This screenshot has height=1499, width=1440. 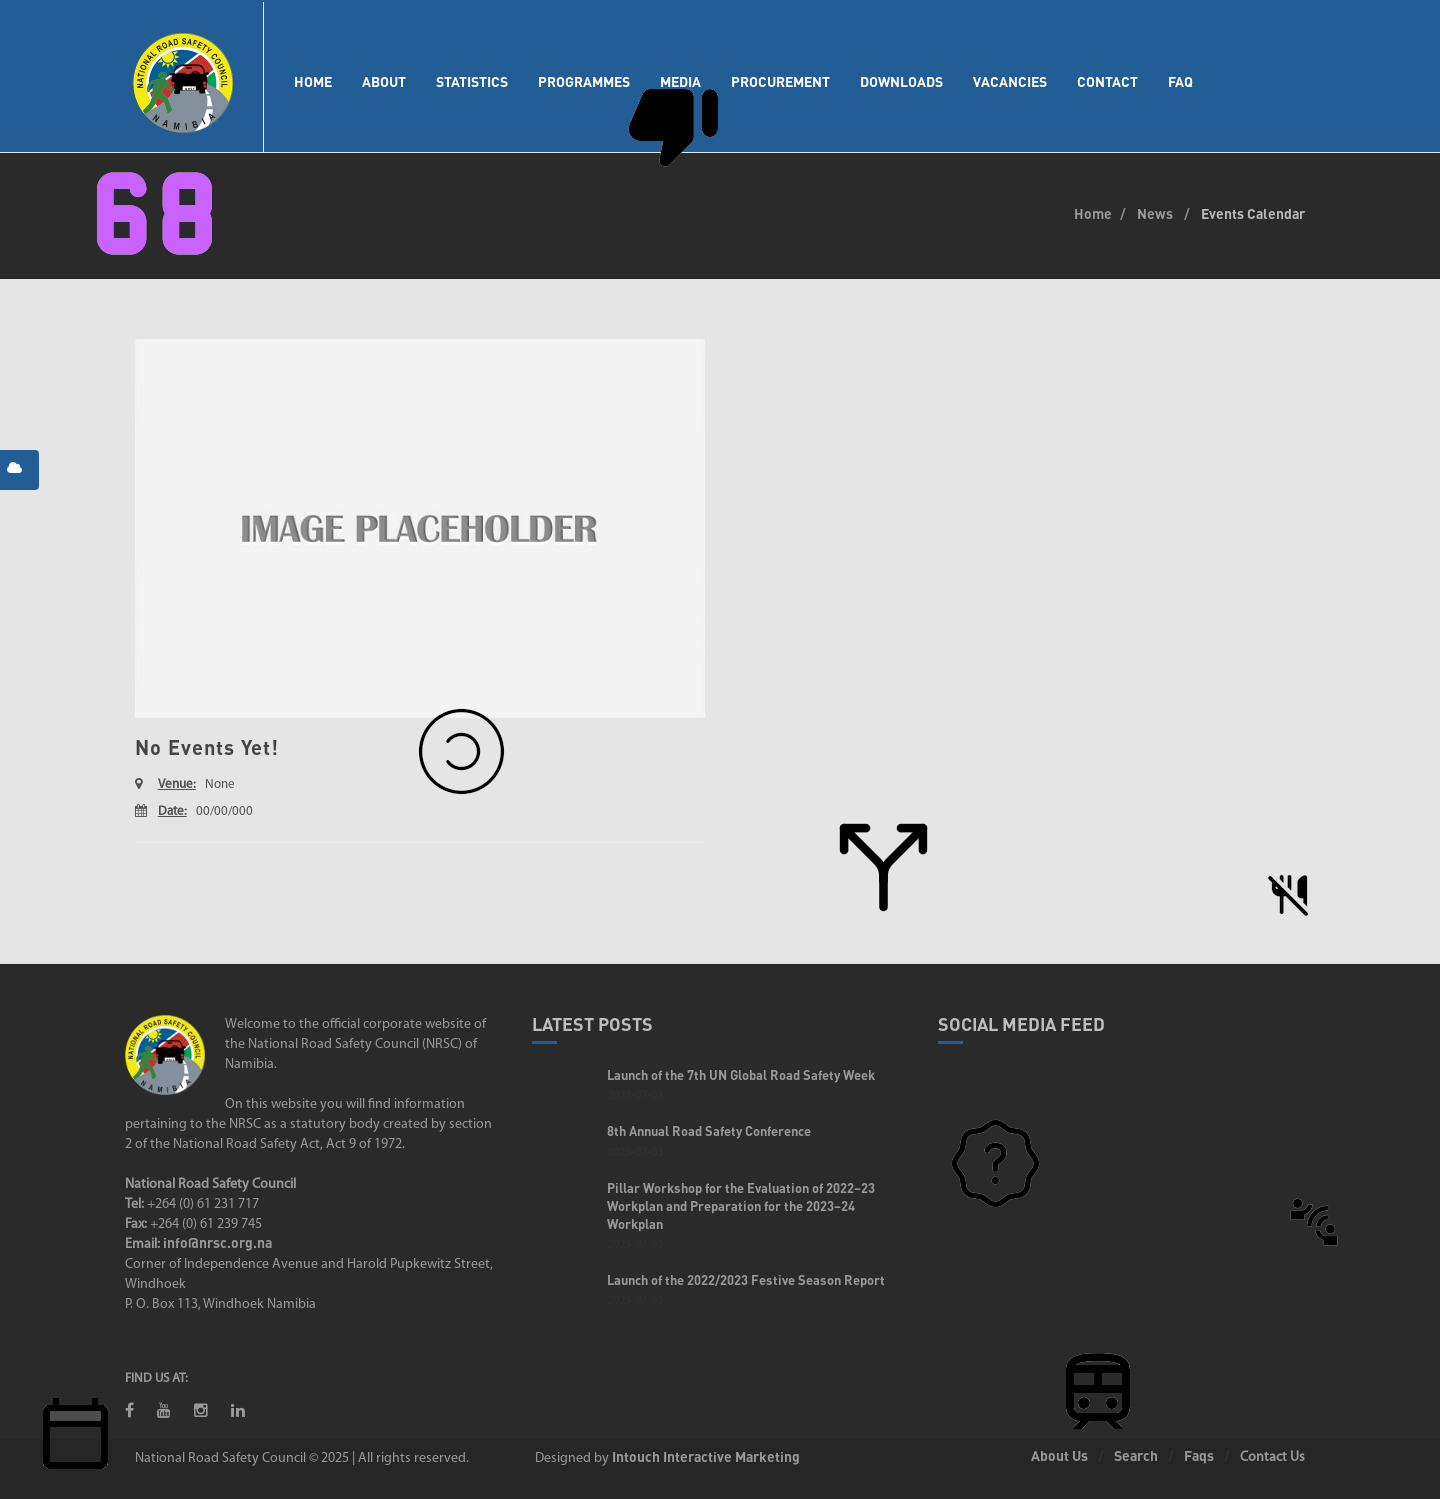 What do you see at coordinates (995, 1163) in the screenshot?
I see `indicates unverified status or identity` at bounding box center [995, 1163].